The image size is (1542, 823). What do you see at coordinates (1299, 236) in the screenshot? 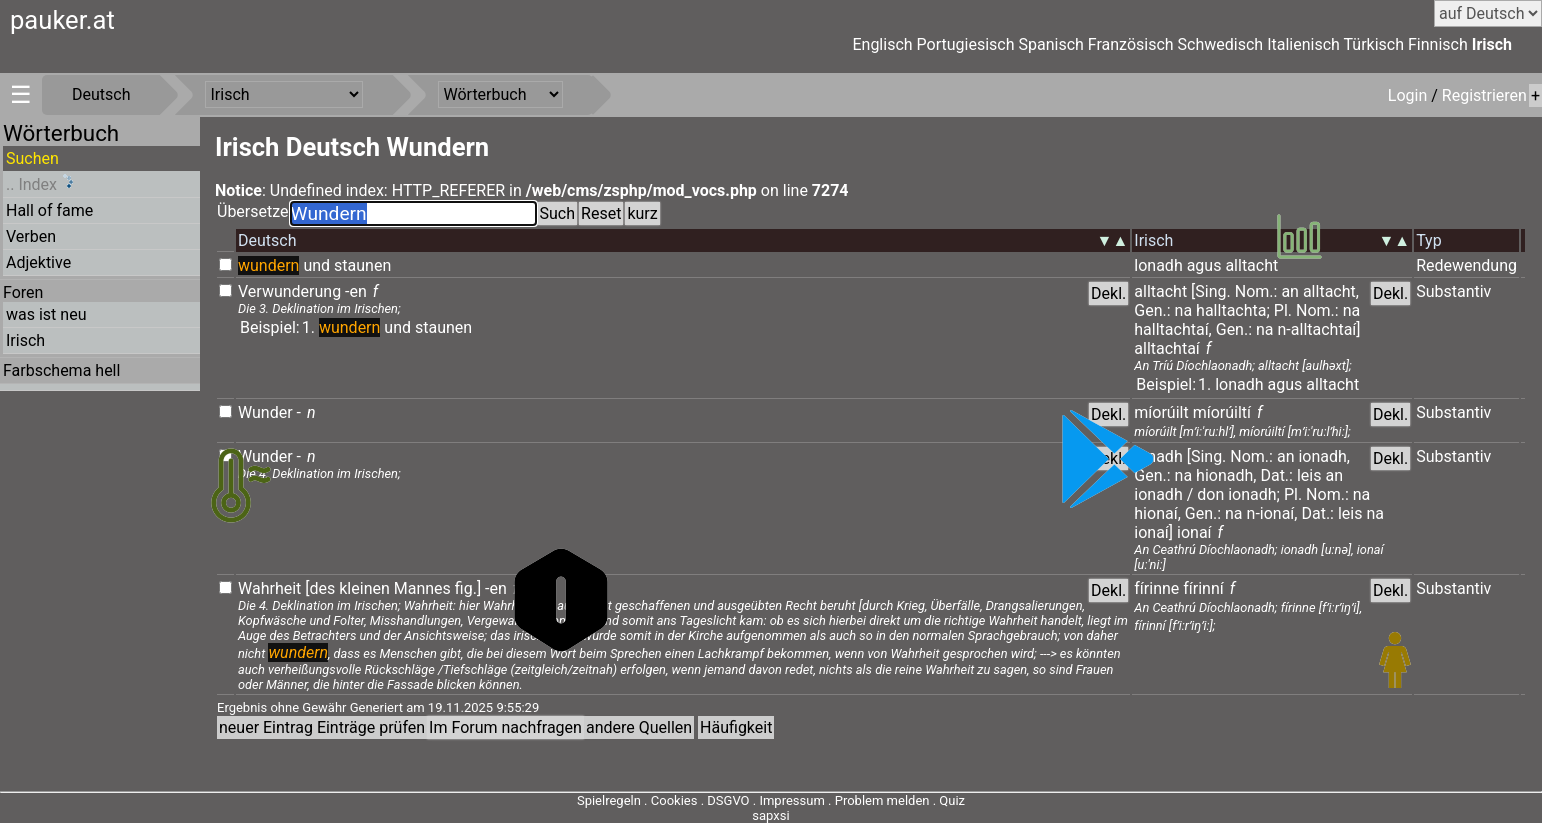
I see `view analytics or statistics` at bounding box center [1299, 236].